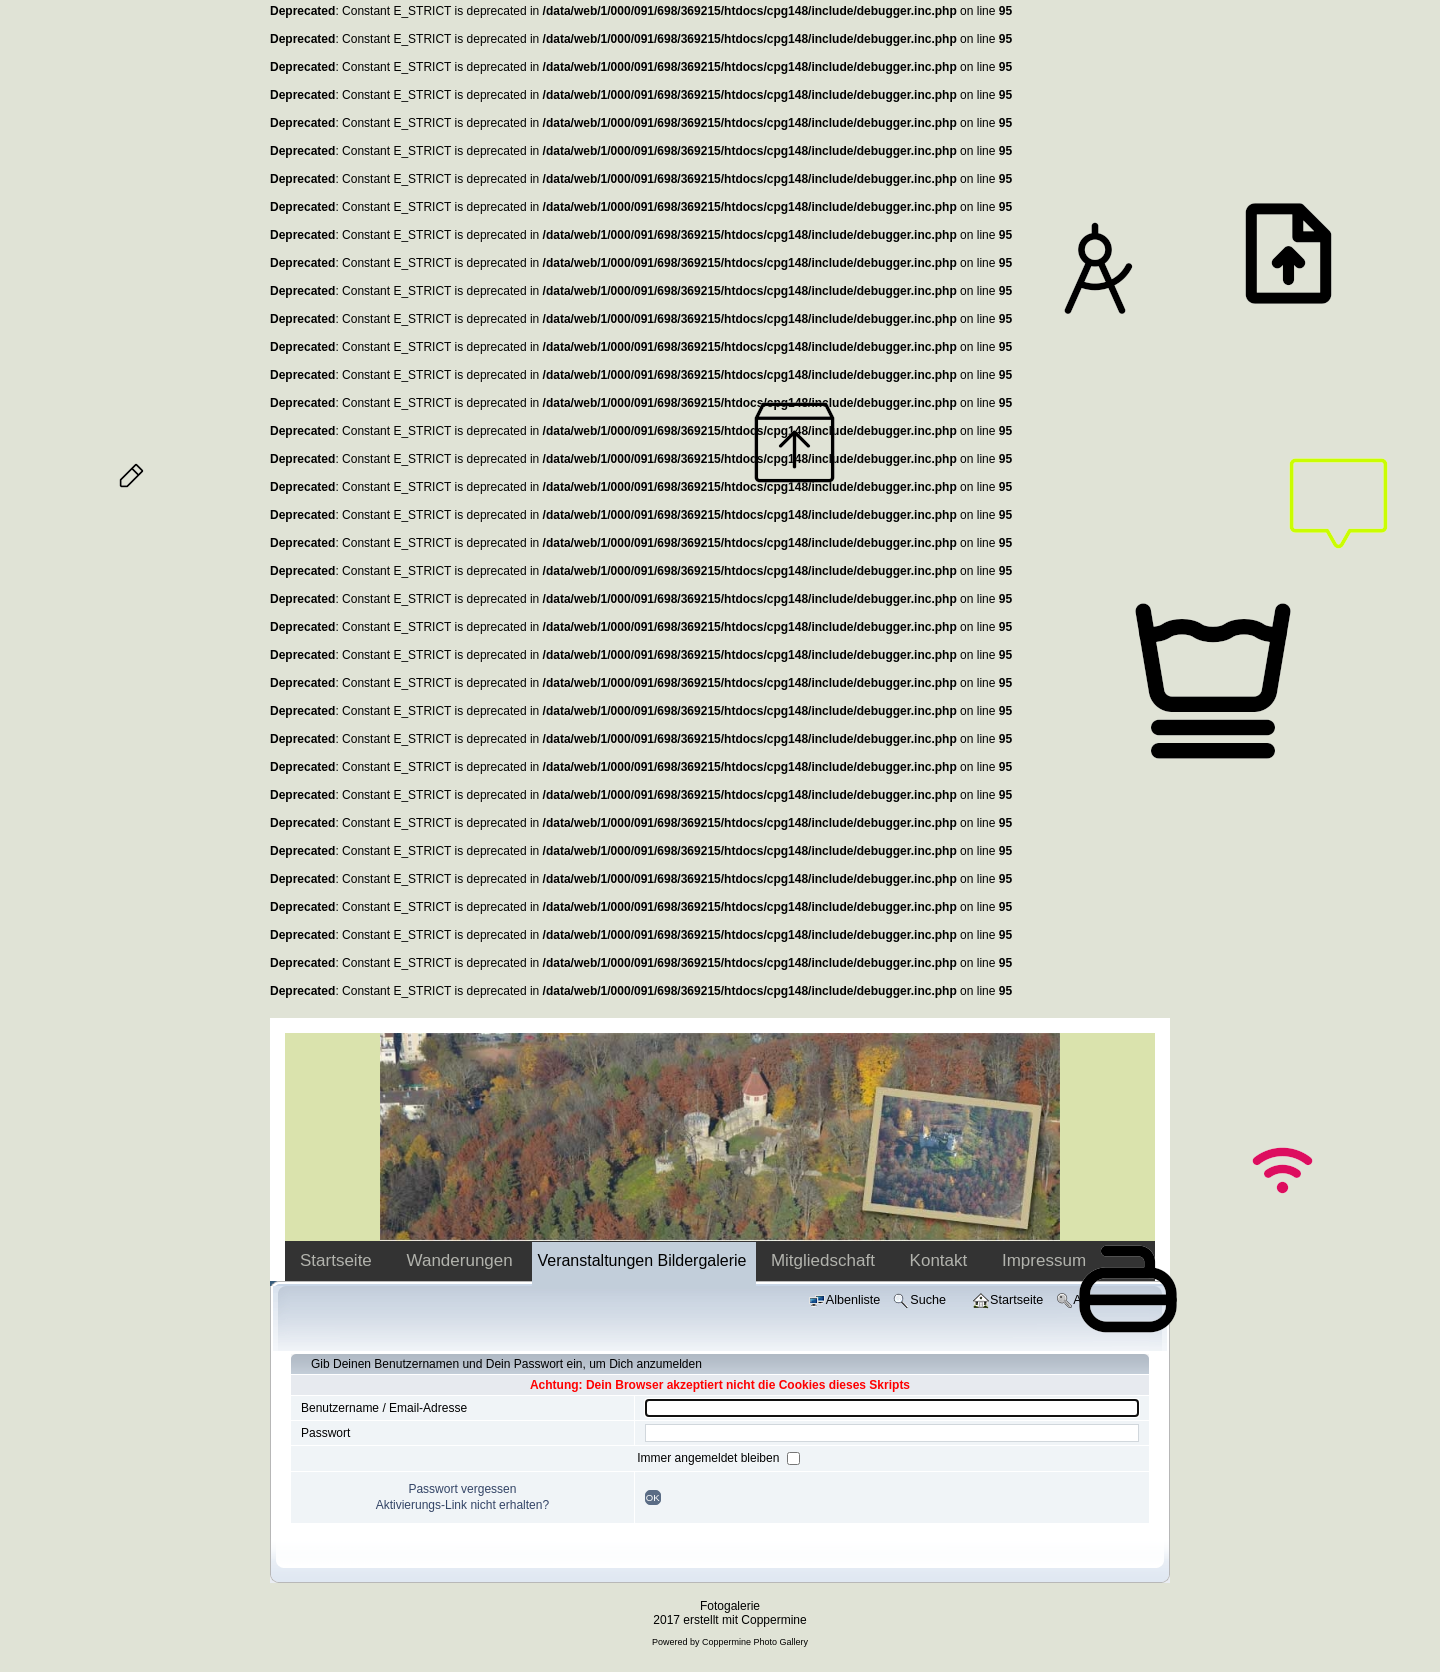 Image resolution: width=1440 pixels, height=1672 pixels. I want to click on access curling sport content or scores, so click(1128, 1289).